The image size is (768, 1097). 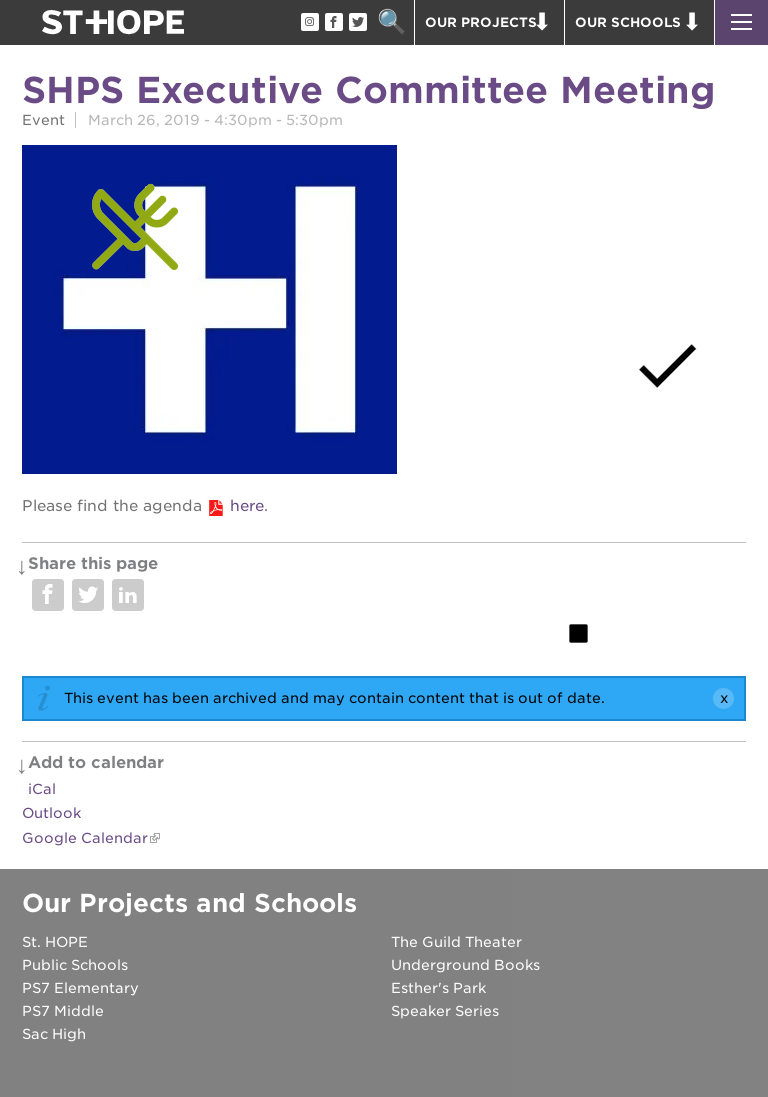 I want to click on confirm or submit an action, so click(x=667, y=365).